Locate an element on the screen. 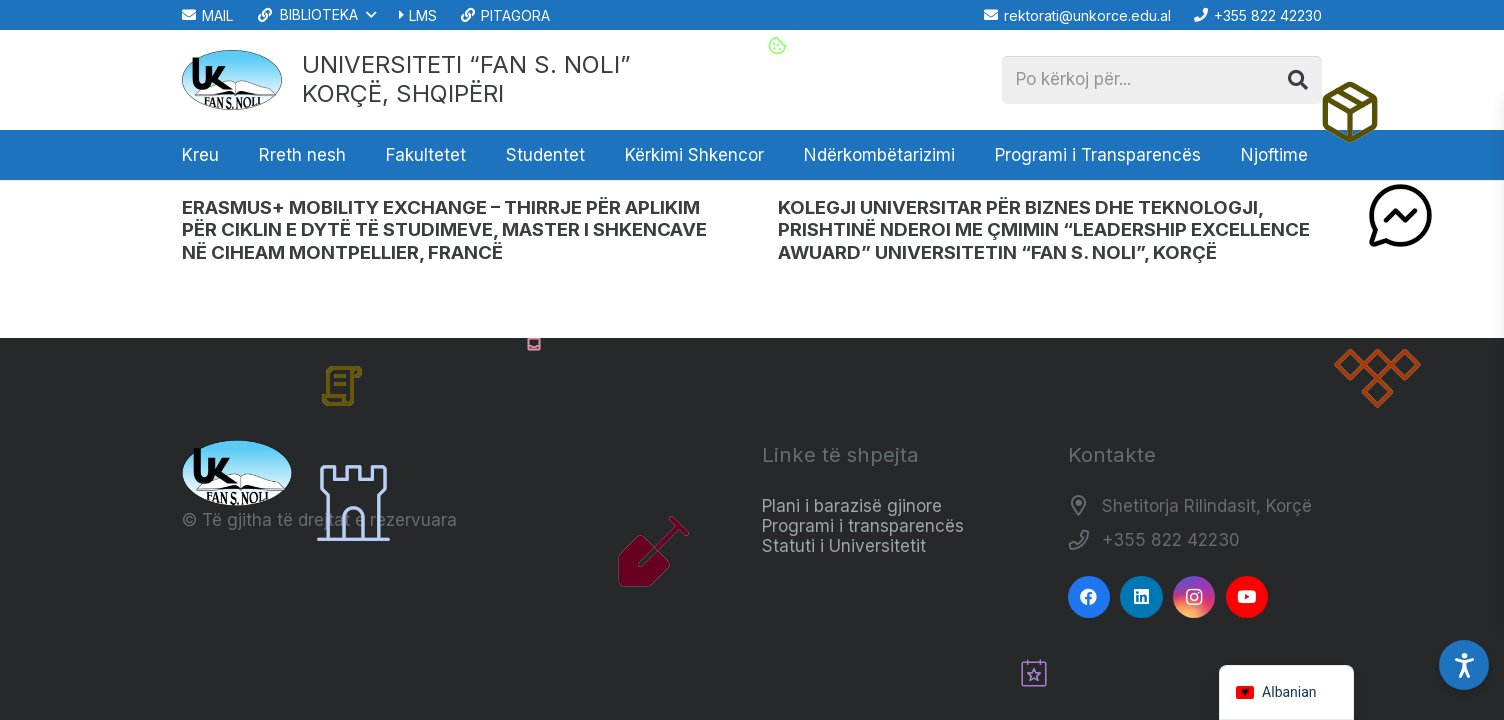 This screenshot has height=720, width=1504. manage cookie preferences and privacy settings is located at coordinates (777, 45).